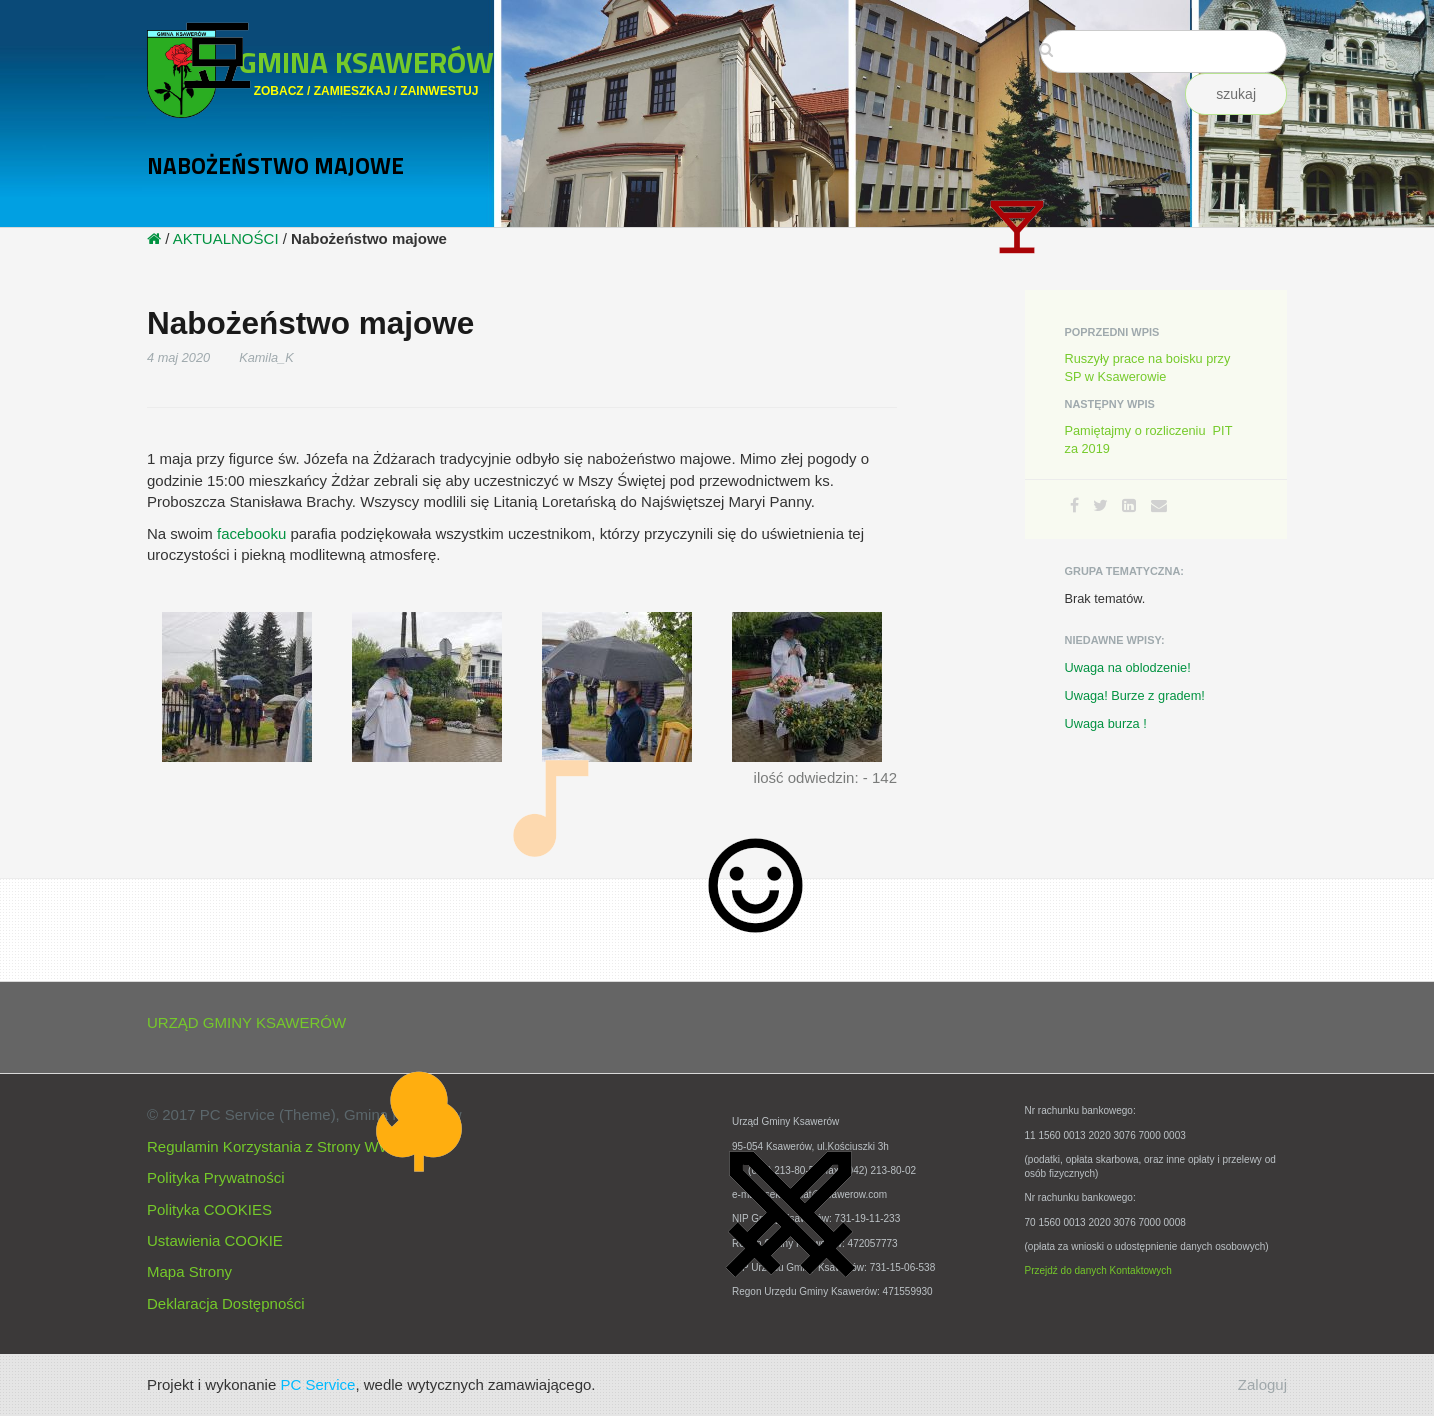 The image size is (1434, 1416). Describe the element at coordinates (545, 808) in the screenshot. I see `access music library or player` at that location.